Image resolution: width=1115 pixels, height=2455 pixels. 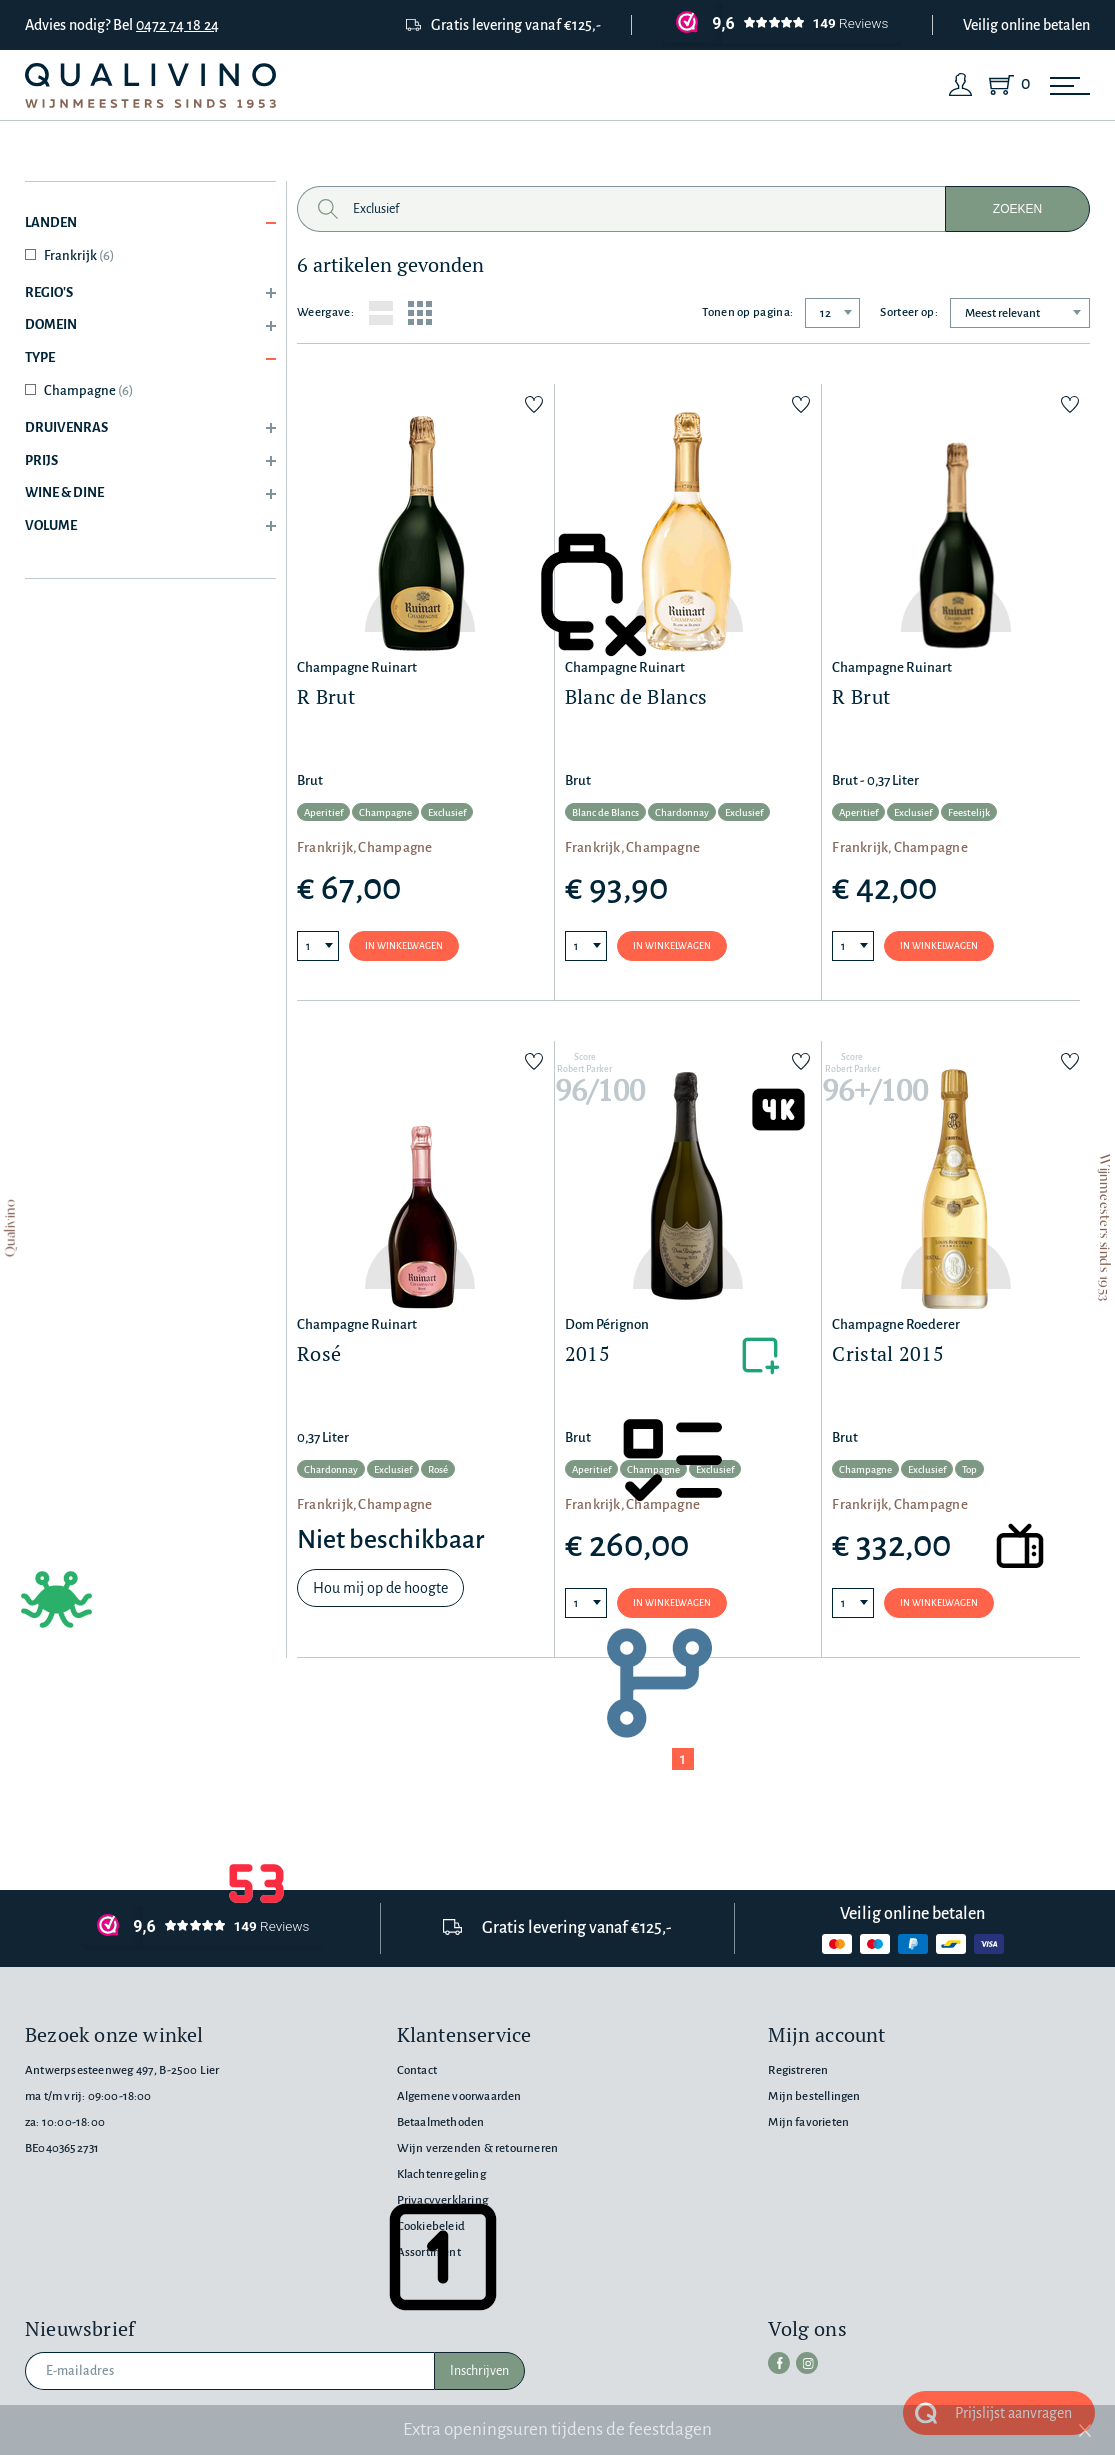 I want to click on displays the number 53 as a label or counter, so click(x=256, y=1883).